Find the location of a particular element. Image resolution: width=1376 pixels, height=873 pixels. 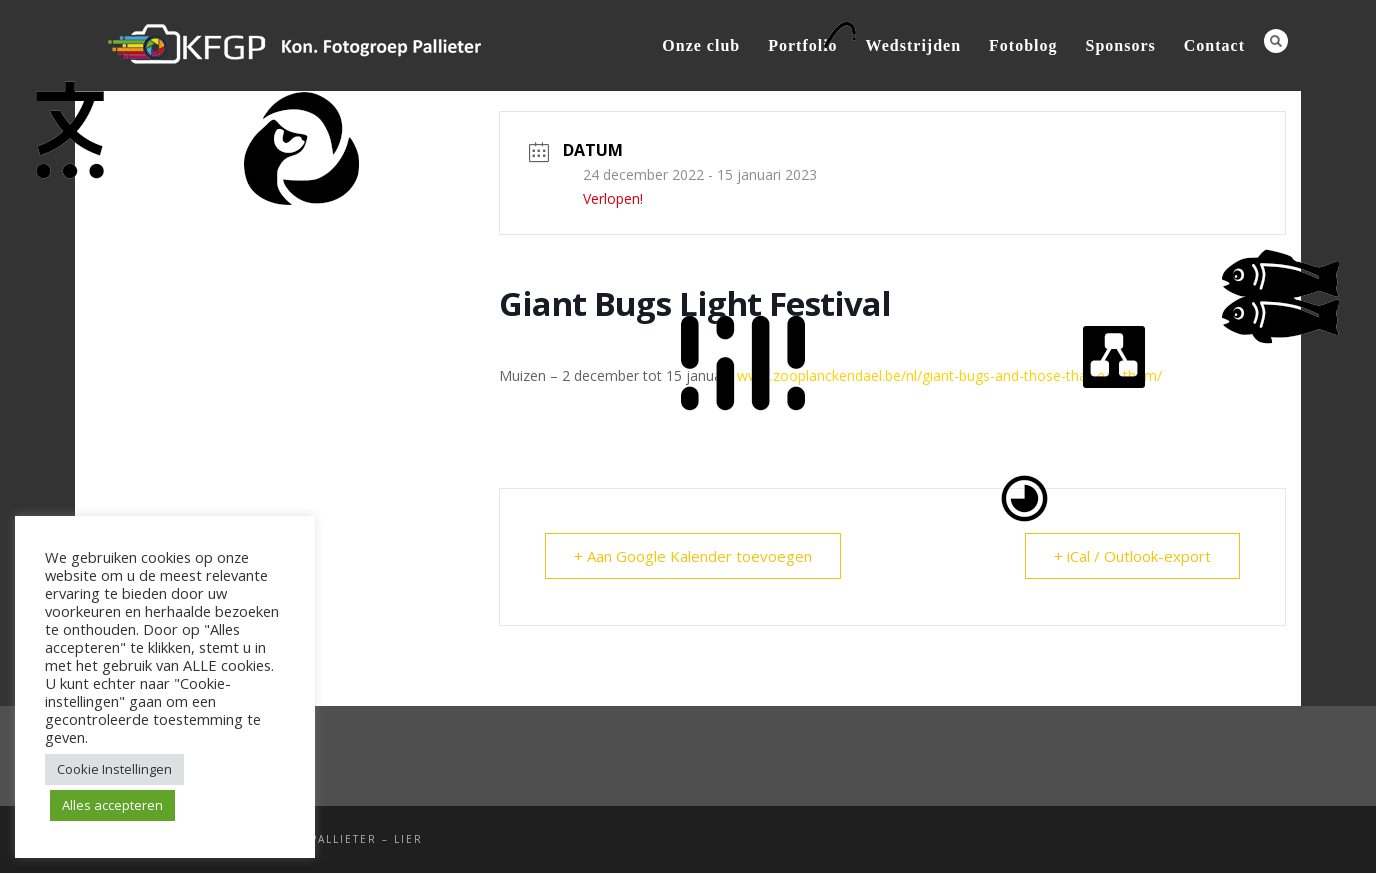

scrollreveal javascript library logo is located at coordinates (743, 363).